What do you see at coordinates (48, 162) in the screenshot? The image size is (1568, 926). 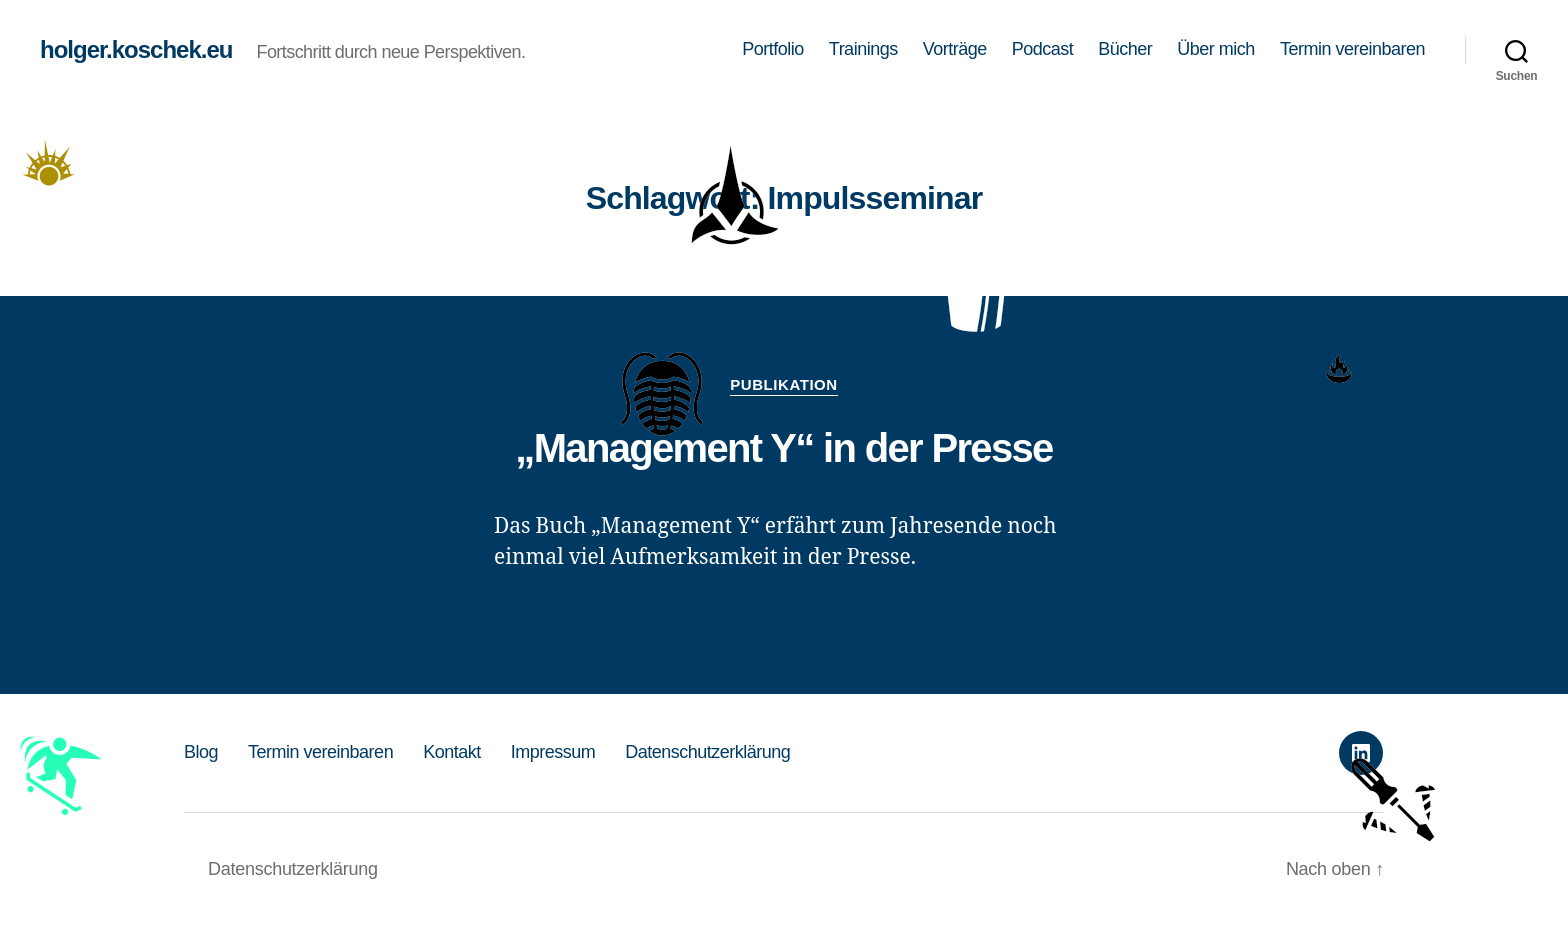 I see `view in-game time or day/night cycle` at bounding box center [48, 162].